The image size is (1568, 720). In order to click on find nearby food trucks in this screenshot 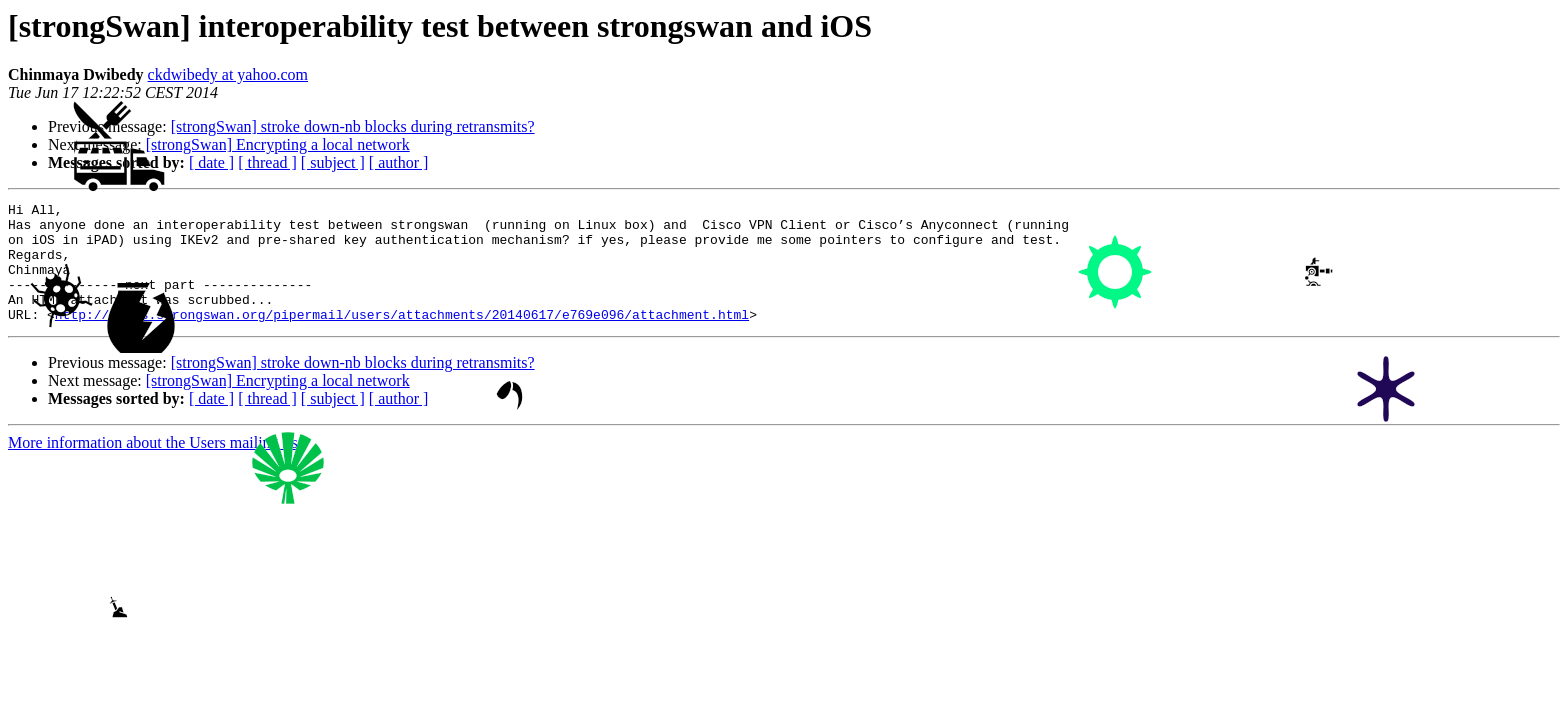, I will do `click(119, 146)`.